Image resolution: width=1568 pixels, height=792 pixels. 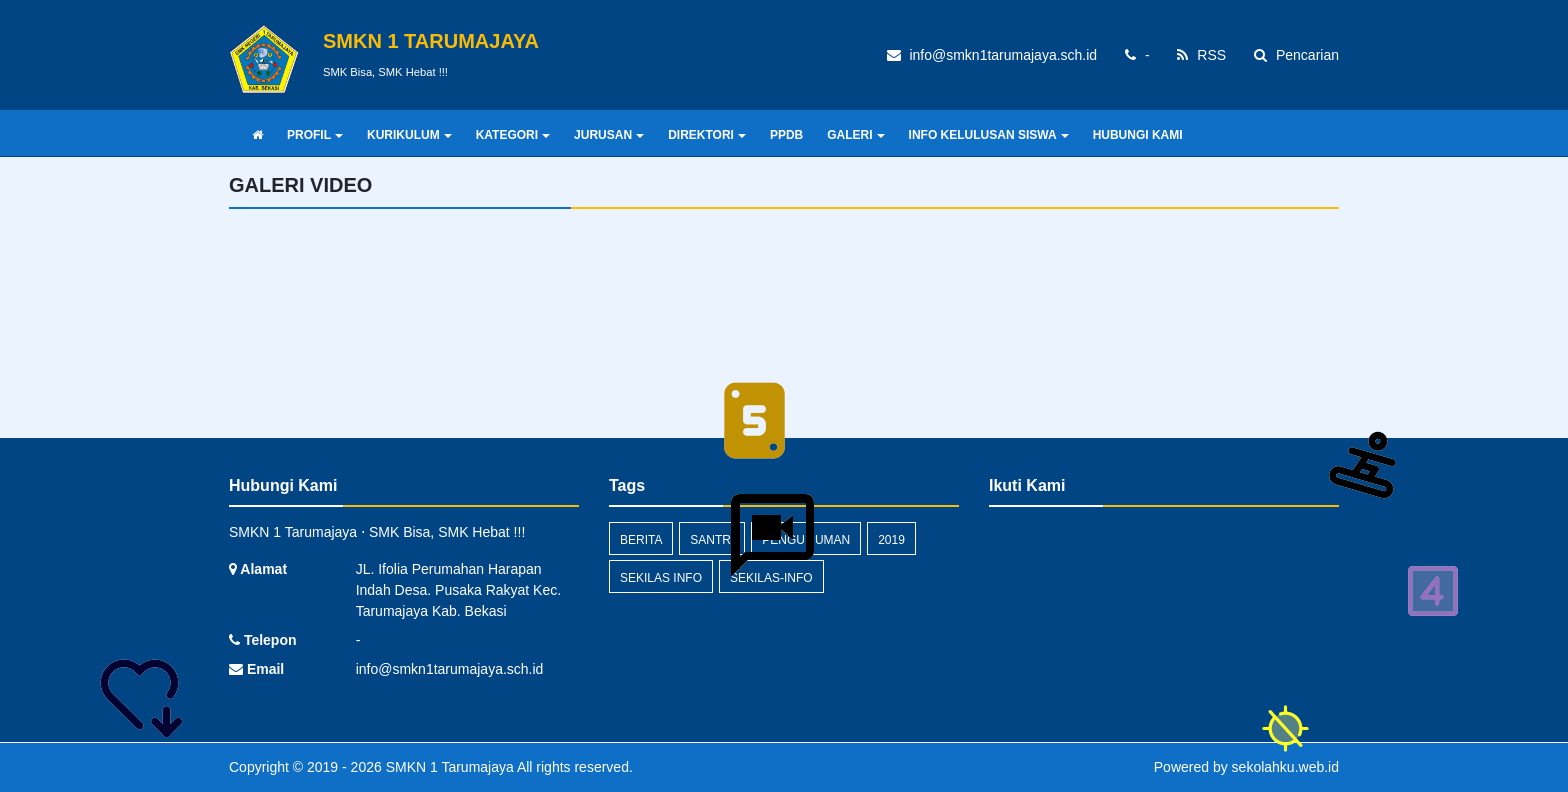 What do you see at coordinates (139, 694) in the screenshot?
I see `download liked or favorited content` at bounding box center [139, 694].